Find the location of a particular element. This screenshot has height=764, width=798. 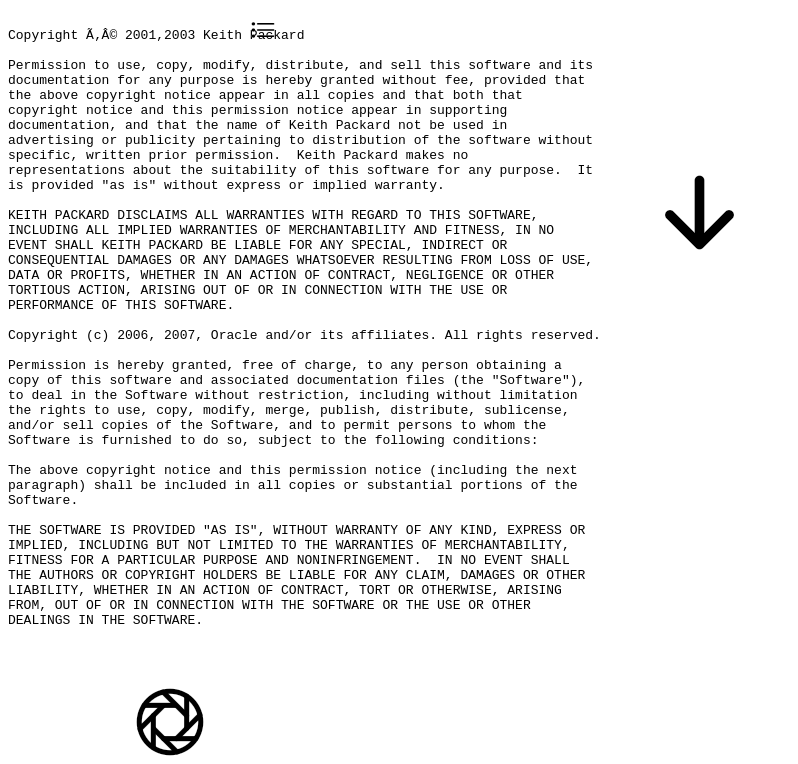

scroll down or view more content is located at coordinates (699, 212).